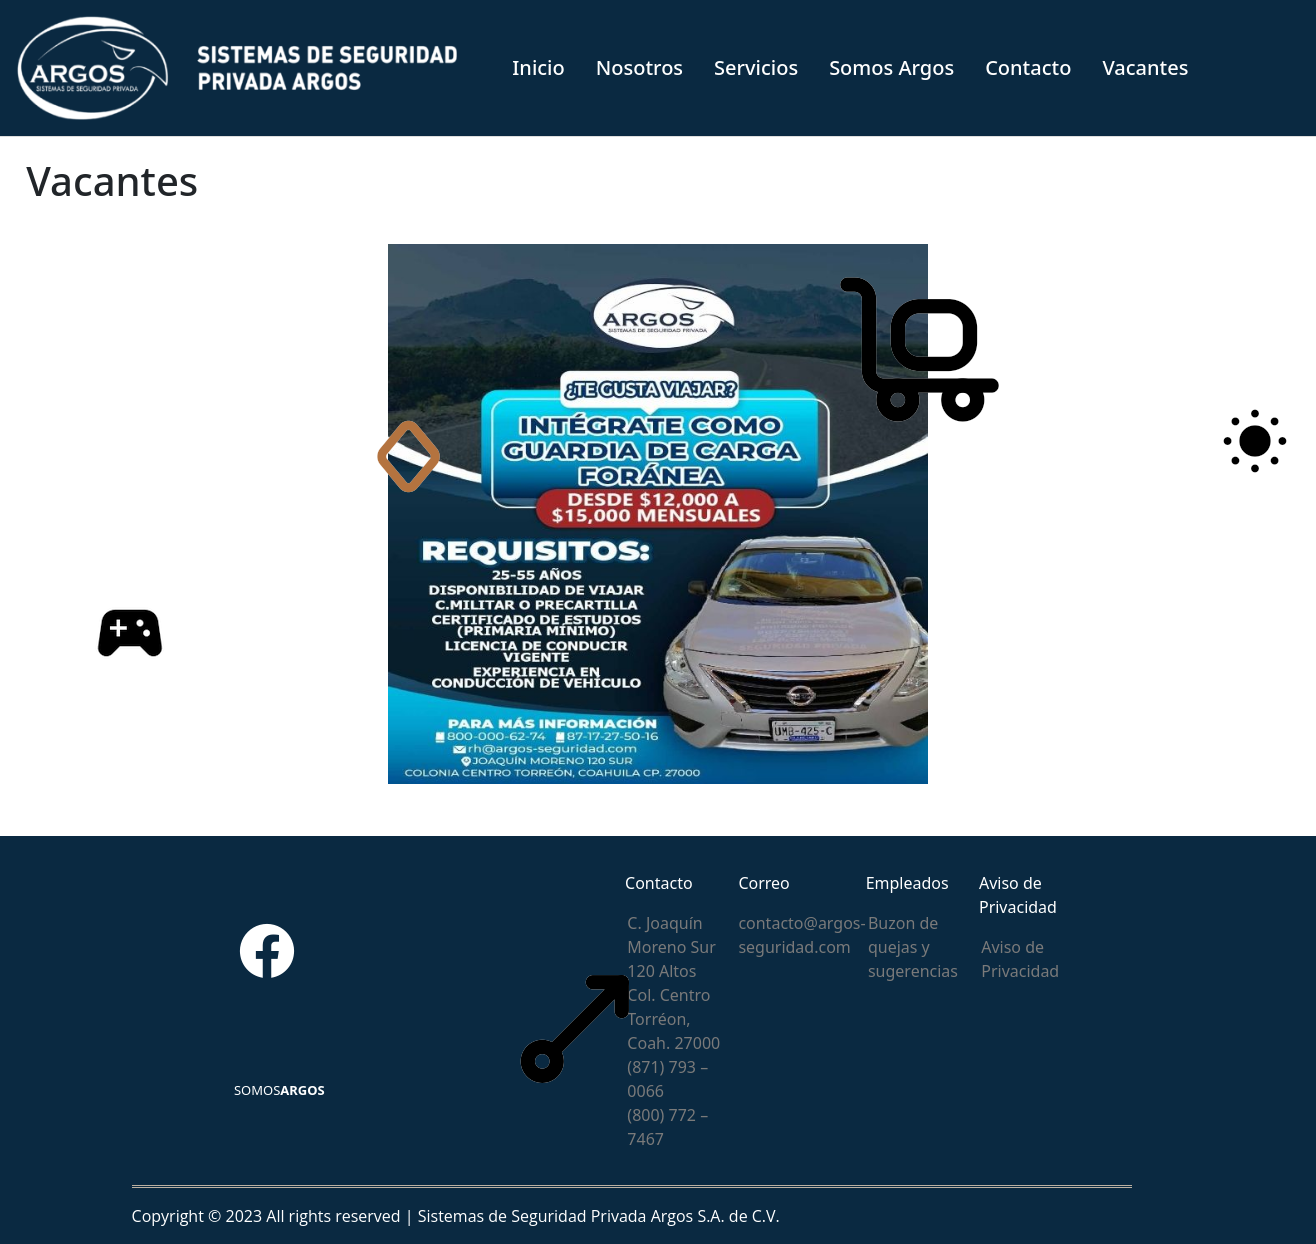 This screenshot has width=1316, height=1244. Describe the element at coordinates (1255, 441) in the screenshot. I see `decrease screen brightness` at that location.